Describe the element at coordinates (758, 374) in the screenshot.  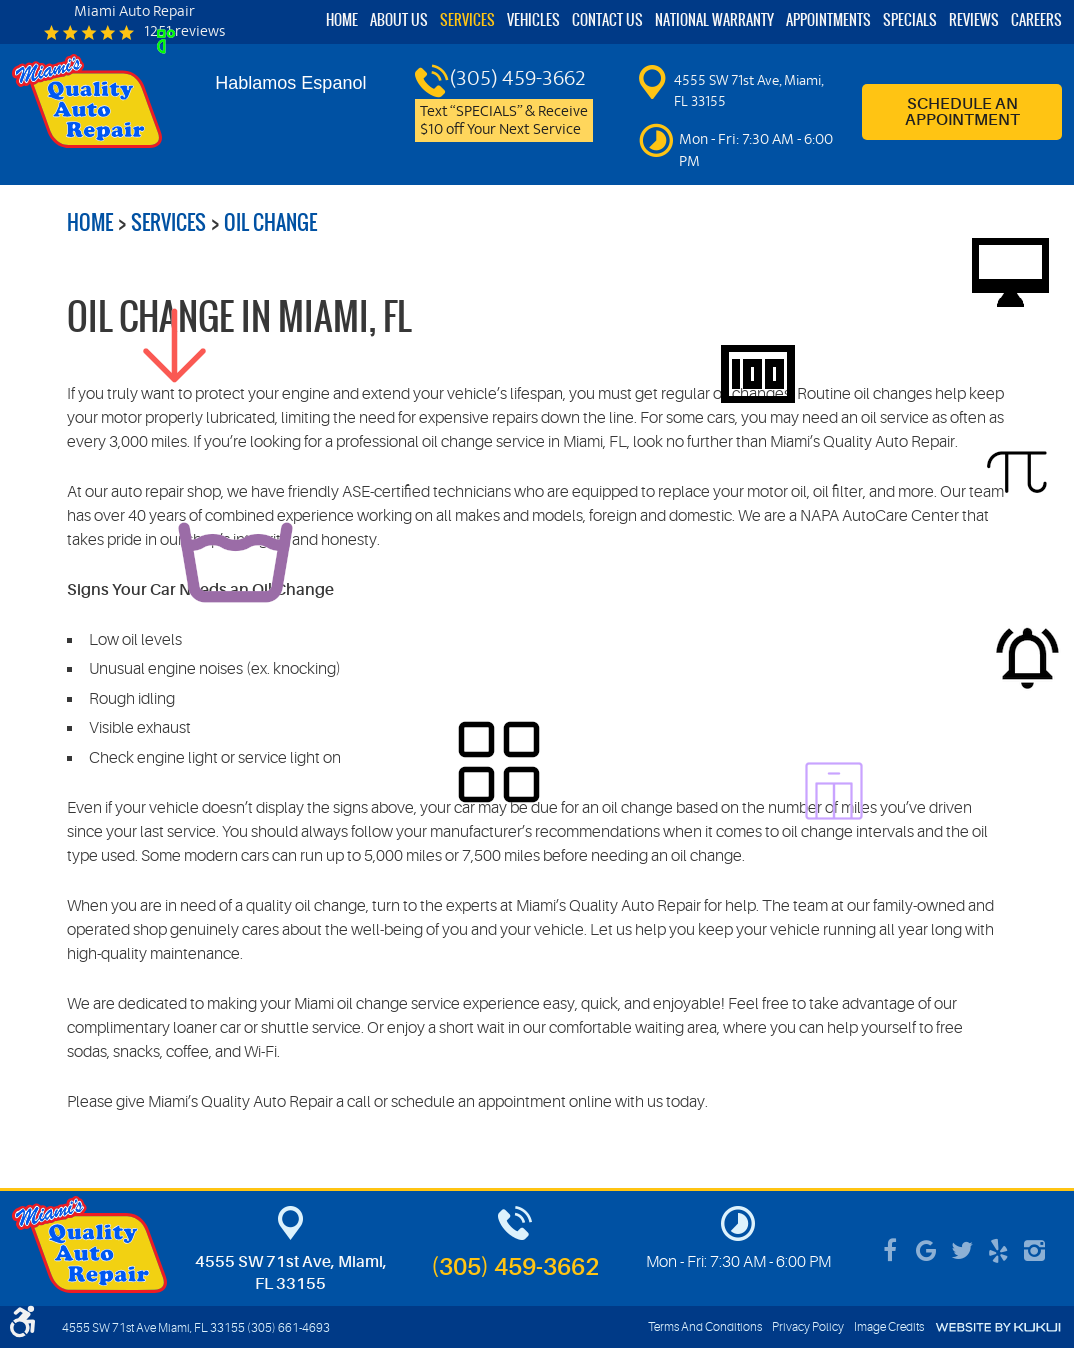
I see `view currency or money-related information` at that location.